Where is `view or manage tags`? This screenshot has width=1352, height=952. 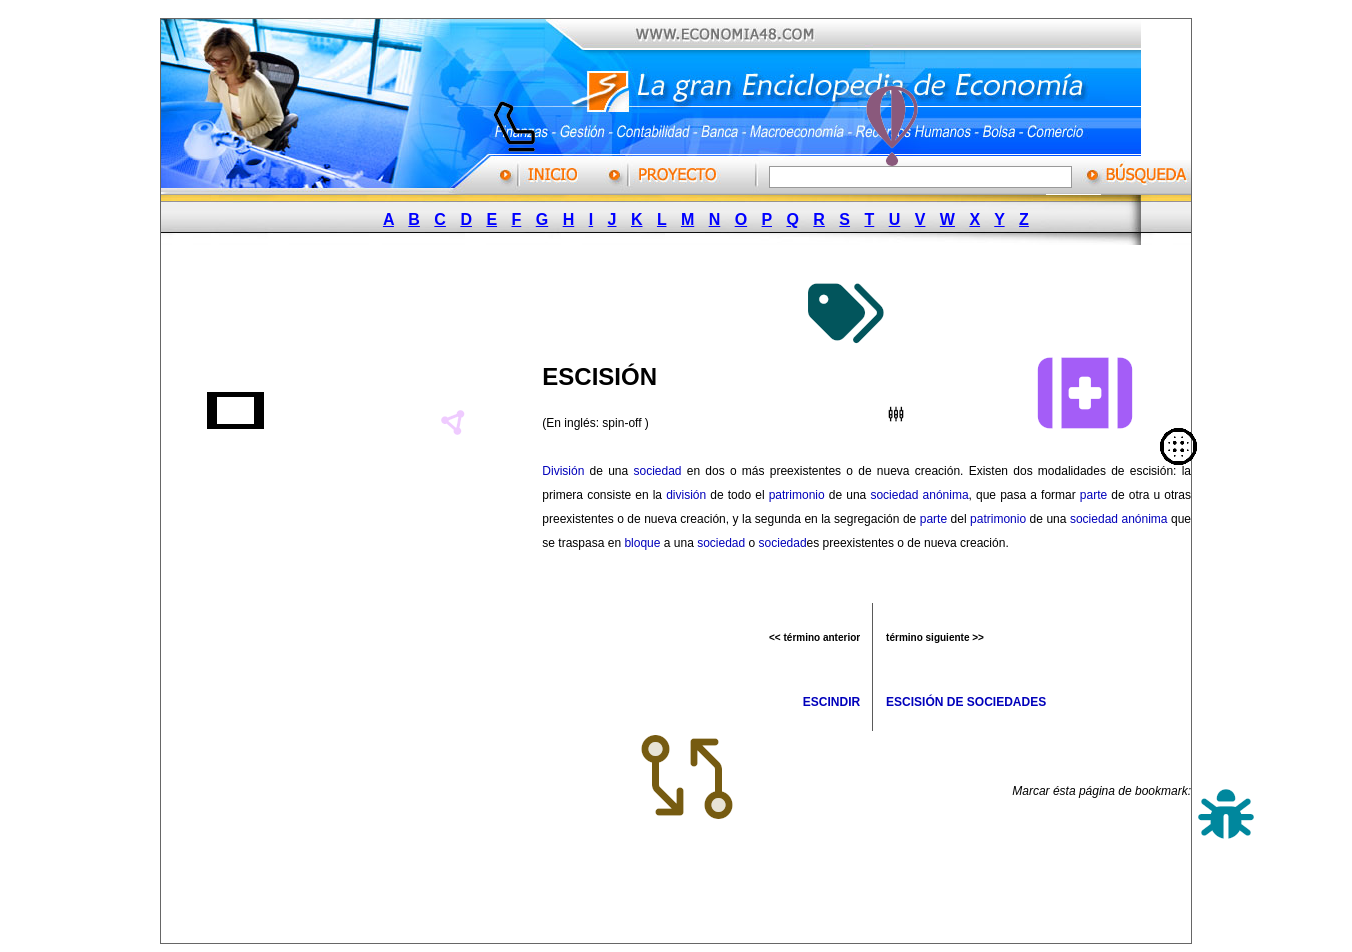
view or manage tags is located at coordinates (844, 315).